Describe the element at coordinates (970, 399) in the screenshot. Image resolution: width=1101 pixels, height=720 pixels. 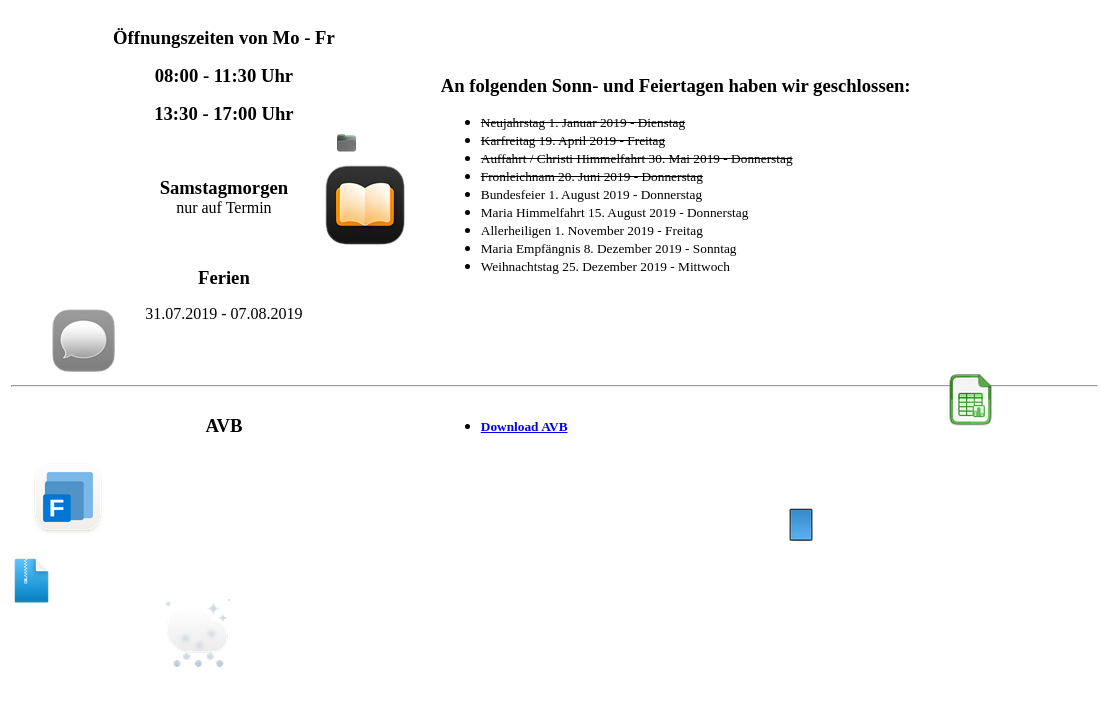
I see `open a spreadsheet file` at that location.